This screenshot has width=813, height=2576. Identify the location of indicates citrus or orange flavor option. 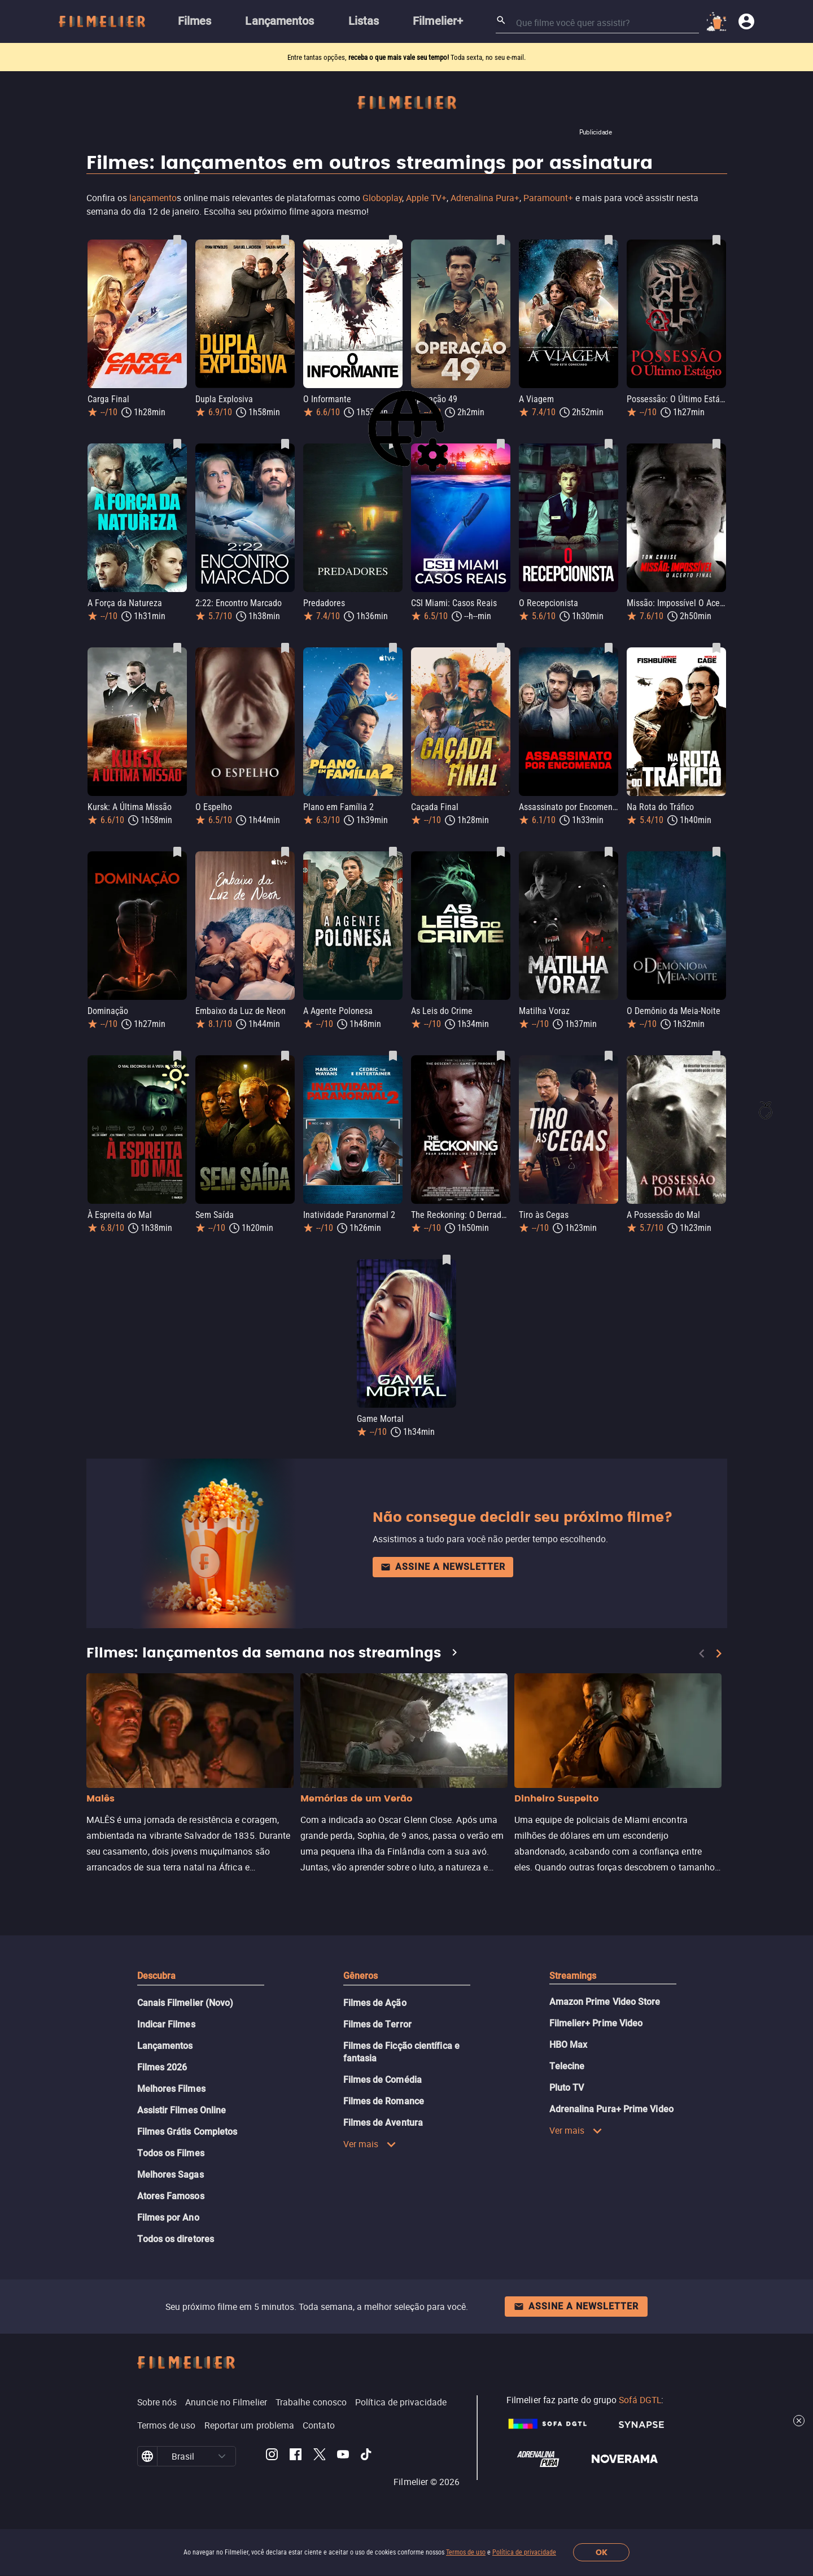
(766, 1111).